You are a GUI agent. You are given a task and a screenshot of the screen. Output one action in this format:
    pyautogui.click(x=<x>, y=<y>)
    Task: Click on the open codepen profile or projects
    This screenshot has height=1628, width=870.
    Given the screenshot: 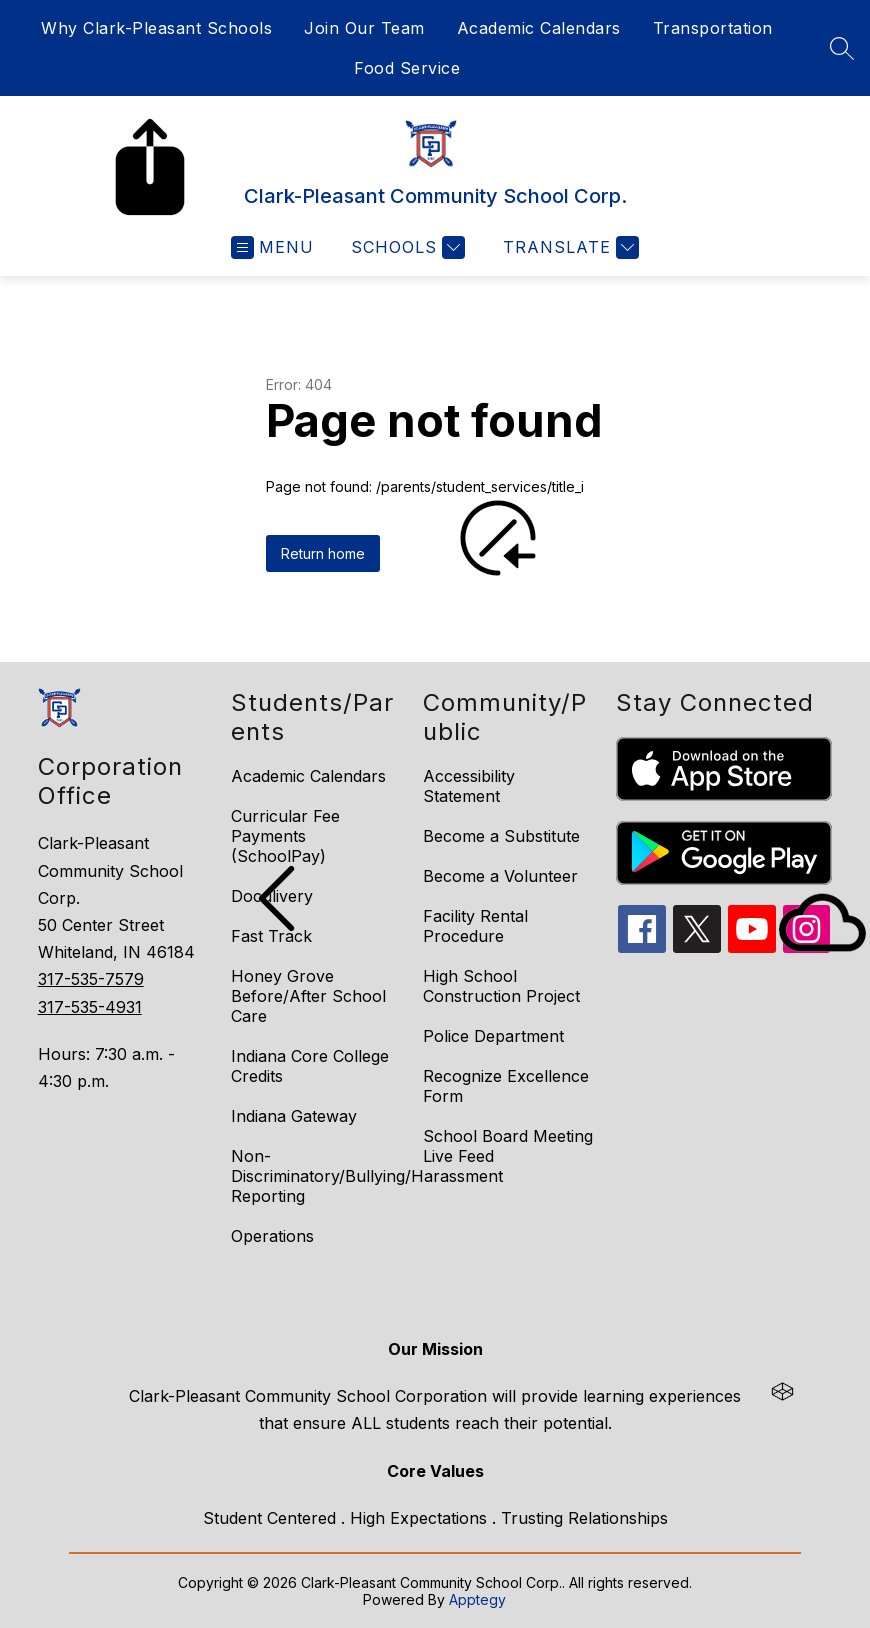 What is the action you would take?
    pyautogui.click(x=782, y=1391)
    